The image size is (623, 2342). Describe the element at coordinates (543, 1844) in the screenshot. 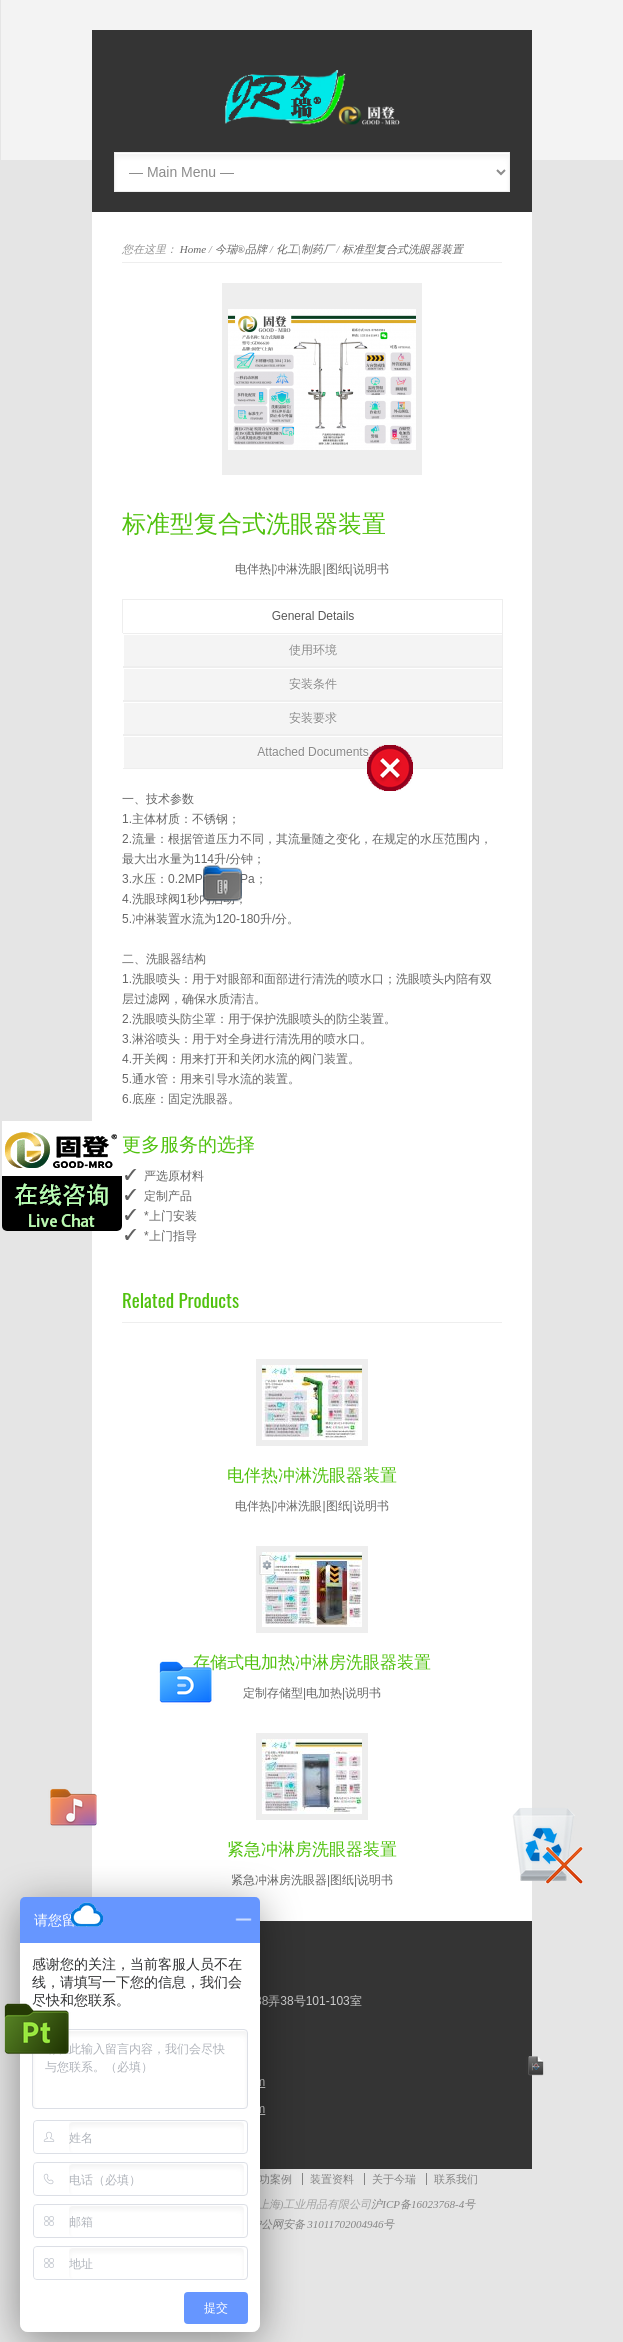

I see `empty recycle bin with no items to restore` at that location.